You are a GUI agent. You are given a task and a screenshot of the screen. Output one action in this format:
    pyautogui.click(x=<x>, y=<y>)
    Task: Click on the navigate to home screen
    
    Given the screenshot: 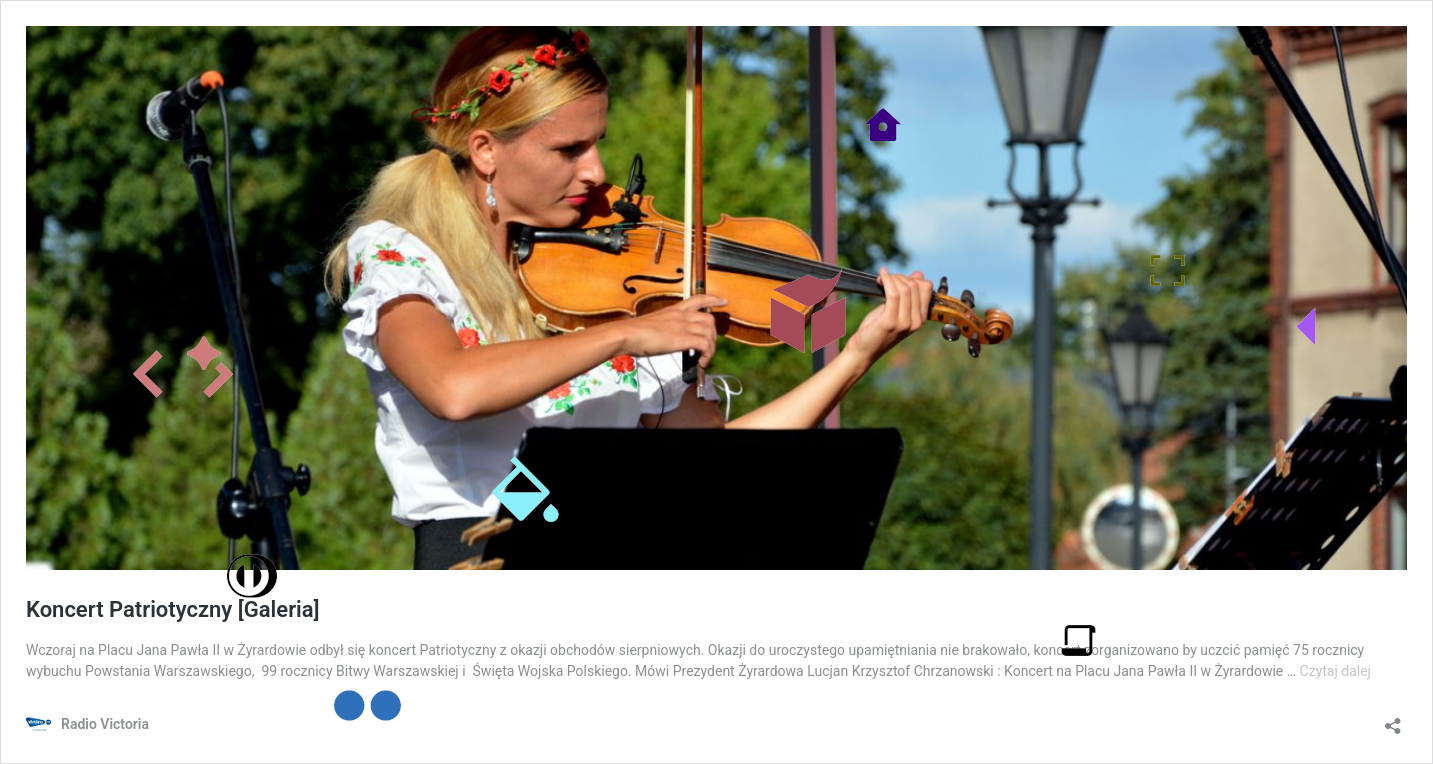 What is the action you would take?
    pyautogui.click(x=883, y=126)
    